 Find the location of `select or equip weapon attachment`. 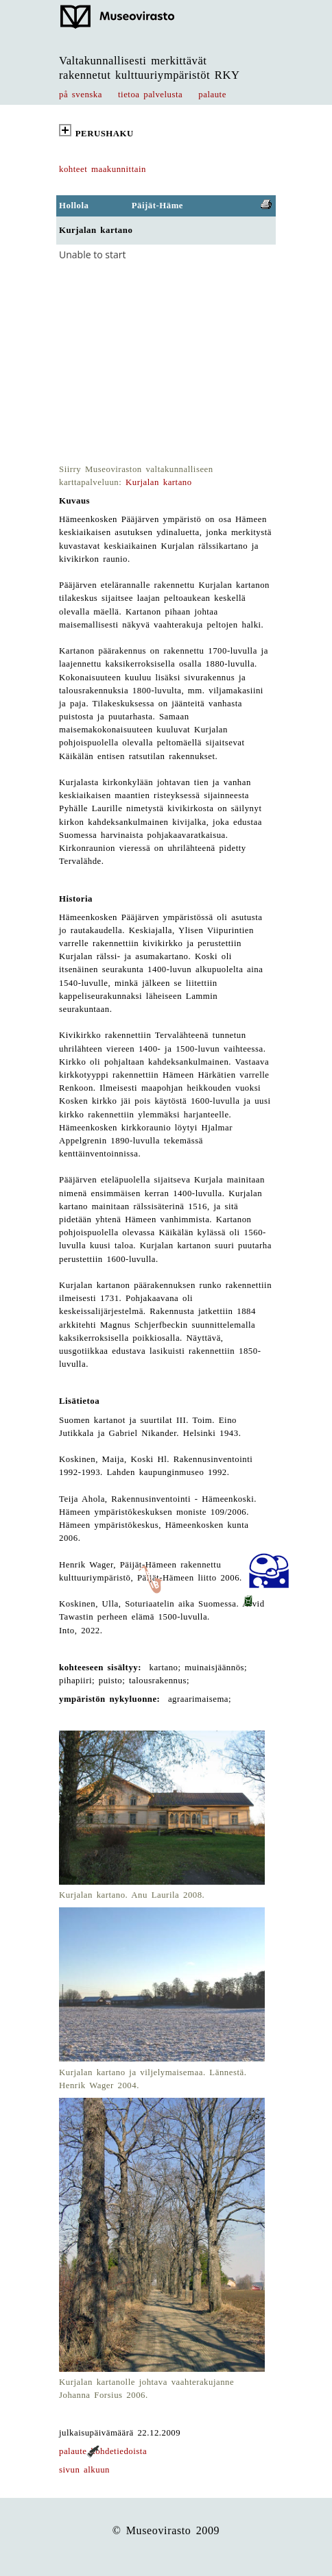

select or equip weapon attachment is located at coordinates (93, 2451).